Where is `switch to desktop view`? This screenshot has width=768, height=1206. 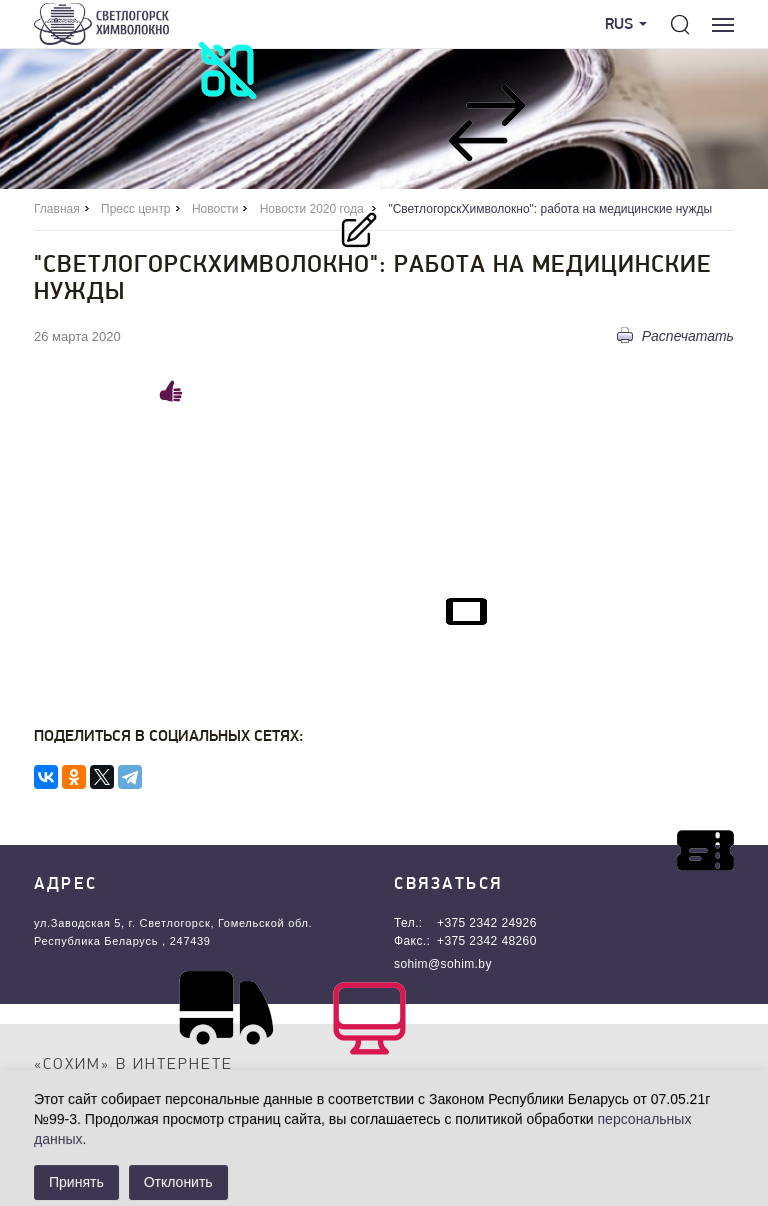
switch to desktop view is located at coordinates (369, 1018).